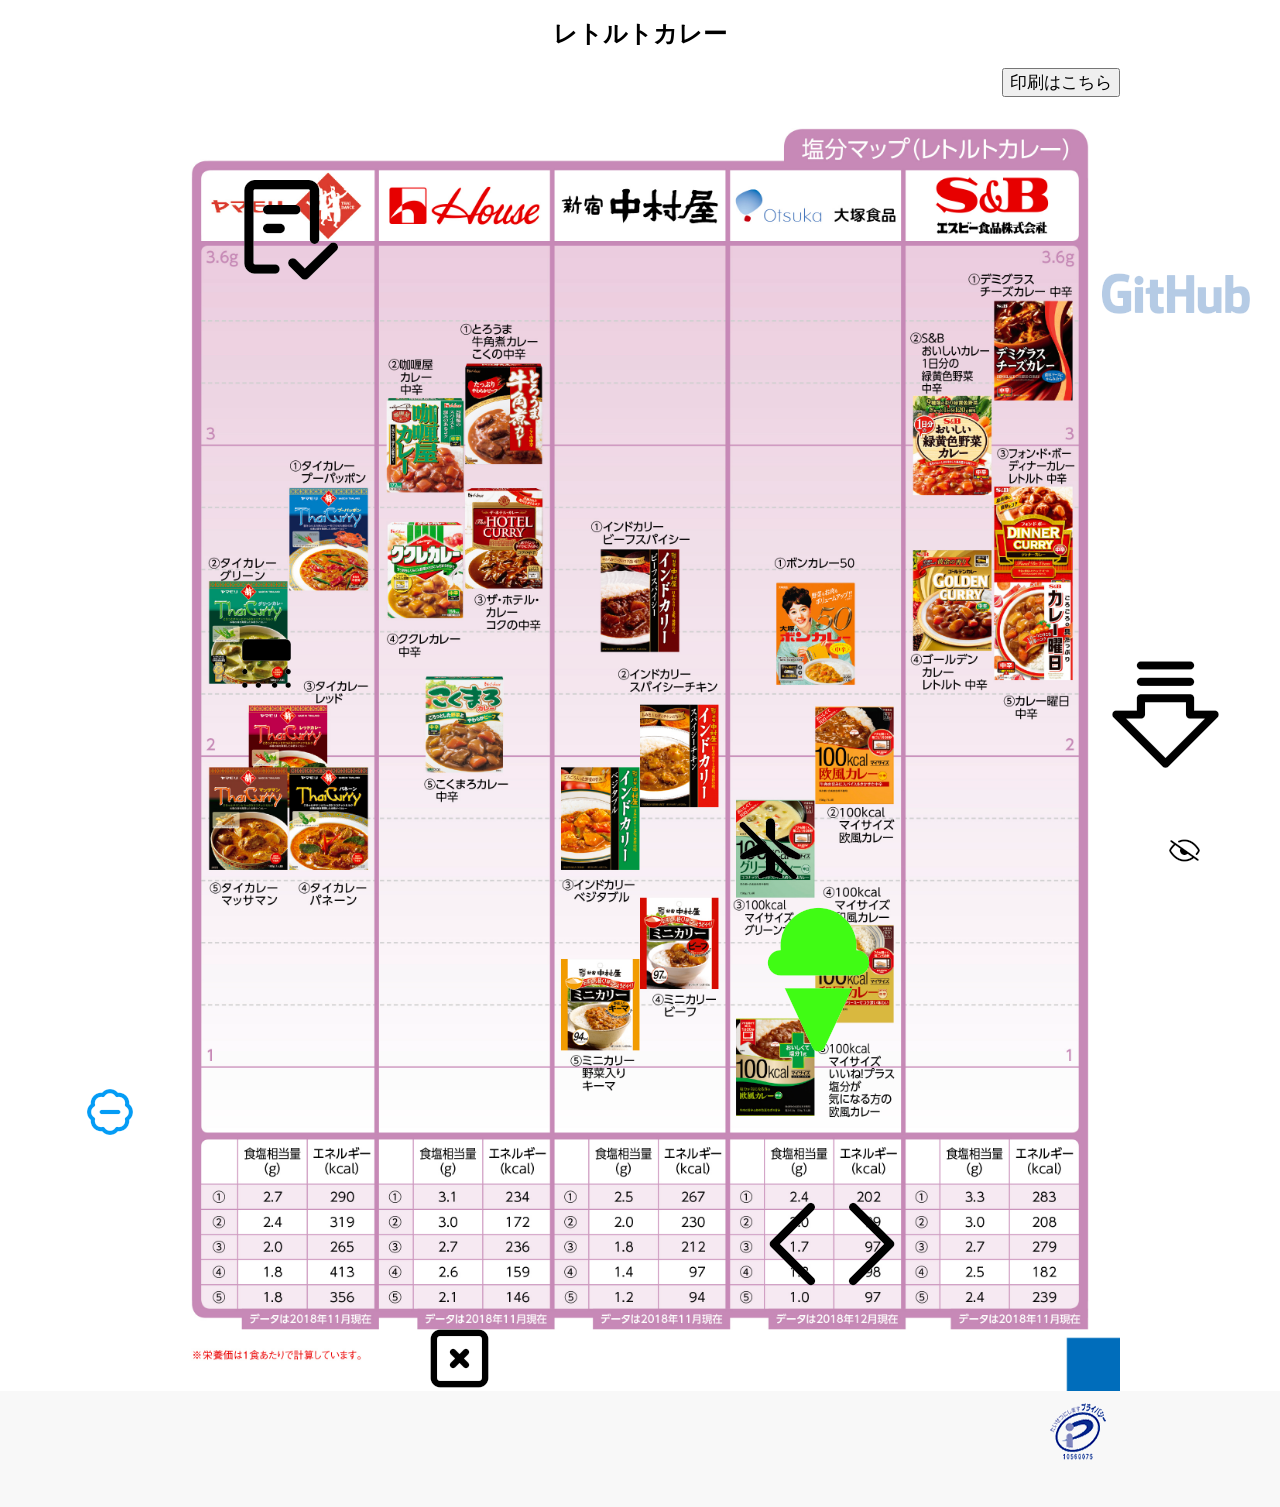 This screenshot has width=1280, height=1507. What do you see at coordinates (110, 1112) in the screenshot?
I see `remove a badge or label` at bounding box center [110, 1112].